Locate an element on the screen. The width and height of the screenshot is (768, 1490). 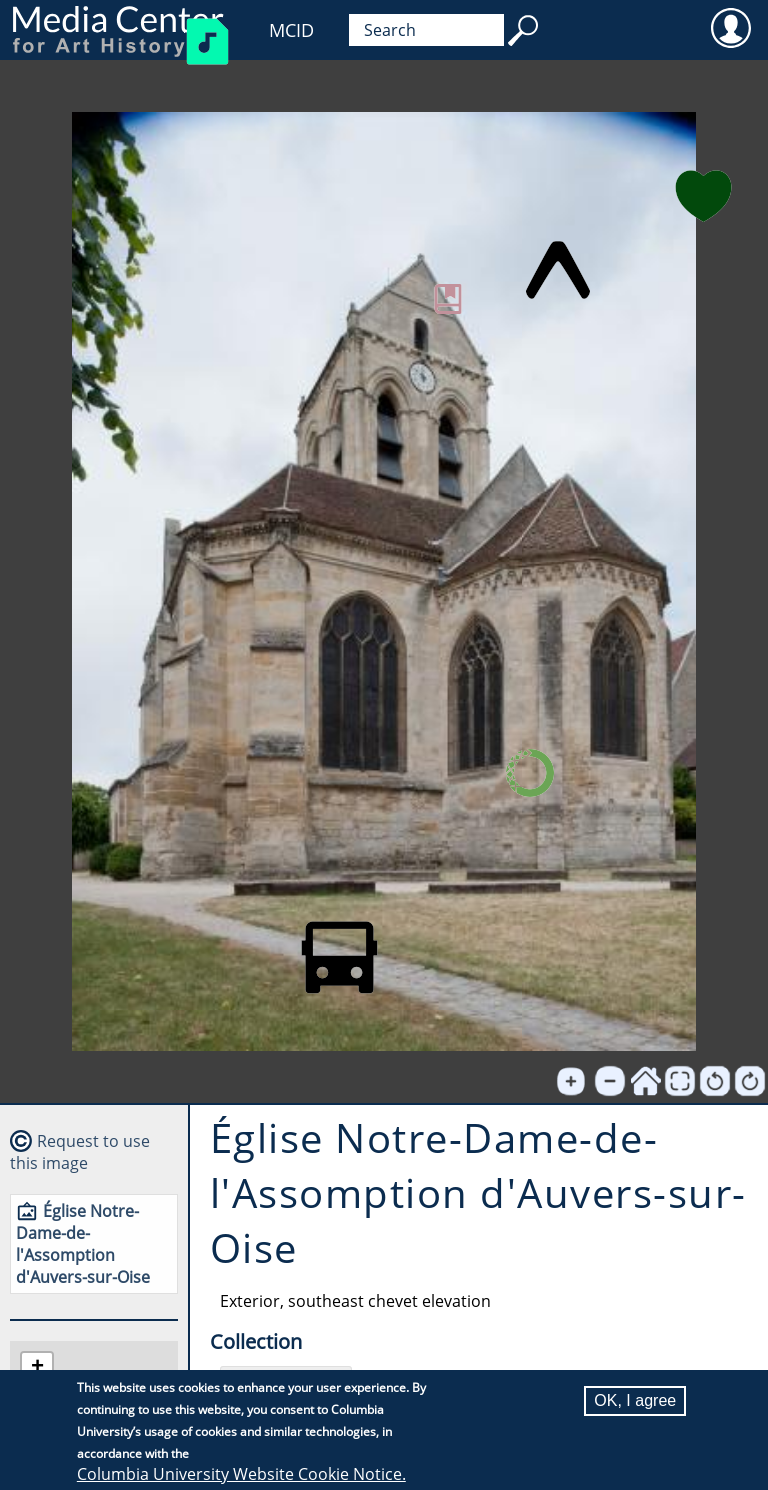
open an audio or music file is located at coordinates (207, 41).